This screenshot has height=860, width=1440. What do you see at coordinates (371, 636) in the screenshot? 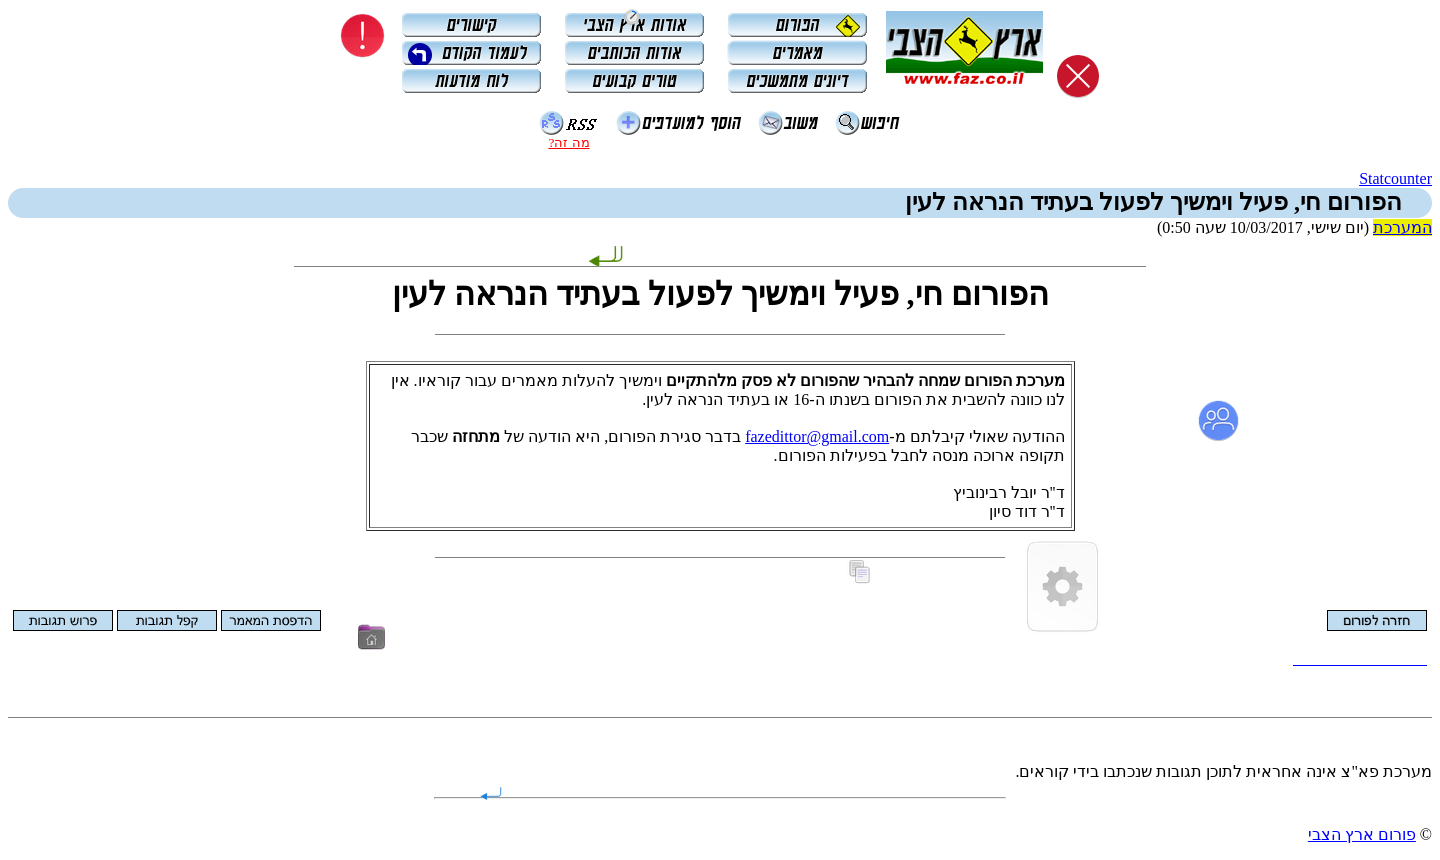
I see `access your home folder` at bounding box center [371, 636].